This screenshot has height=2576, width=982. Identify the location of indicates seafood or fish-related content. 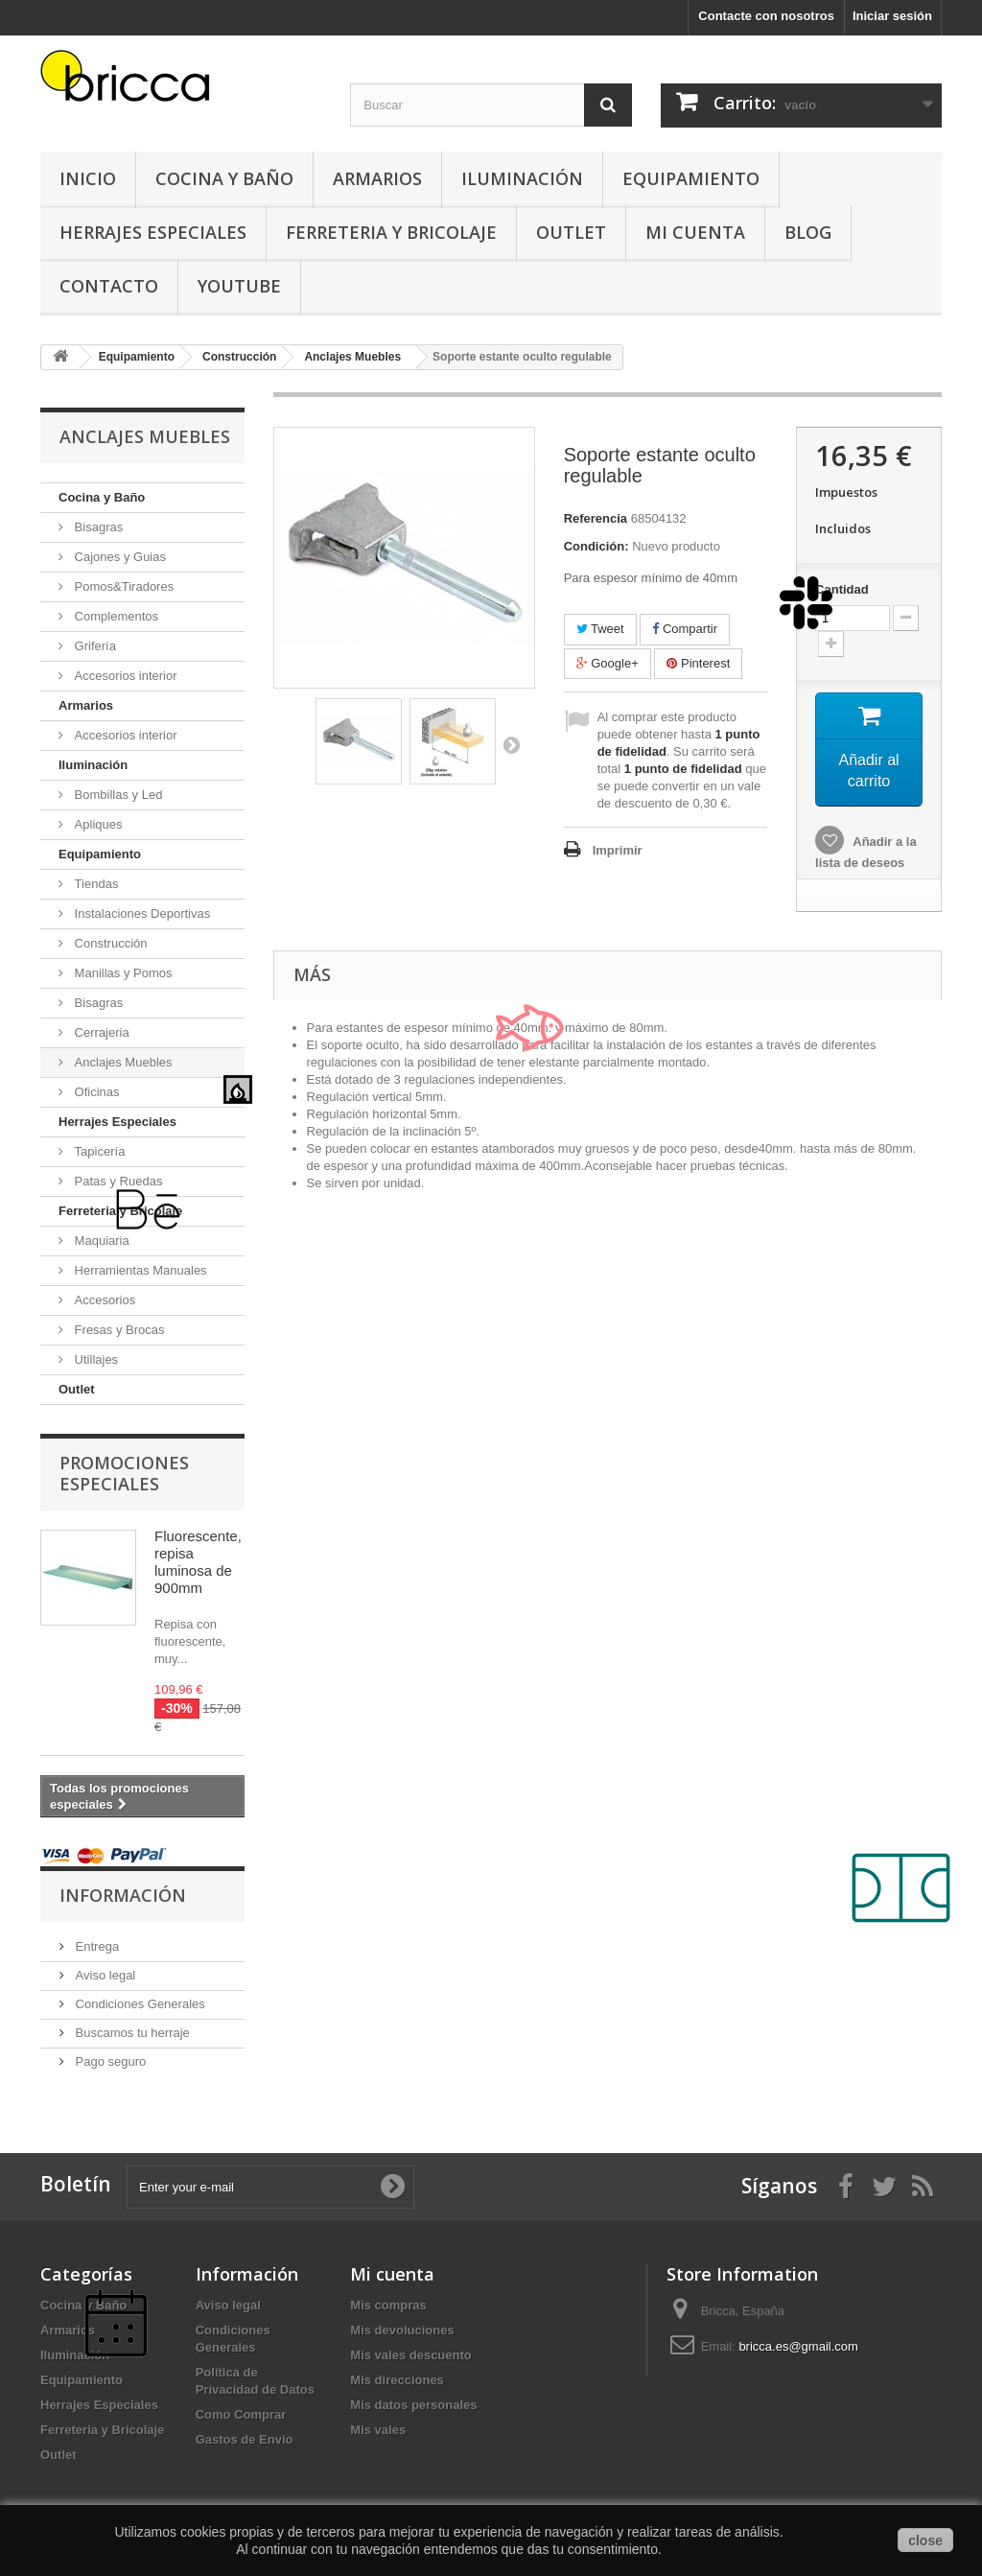
(529, 1027).